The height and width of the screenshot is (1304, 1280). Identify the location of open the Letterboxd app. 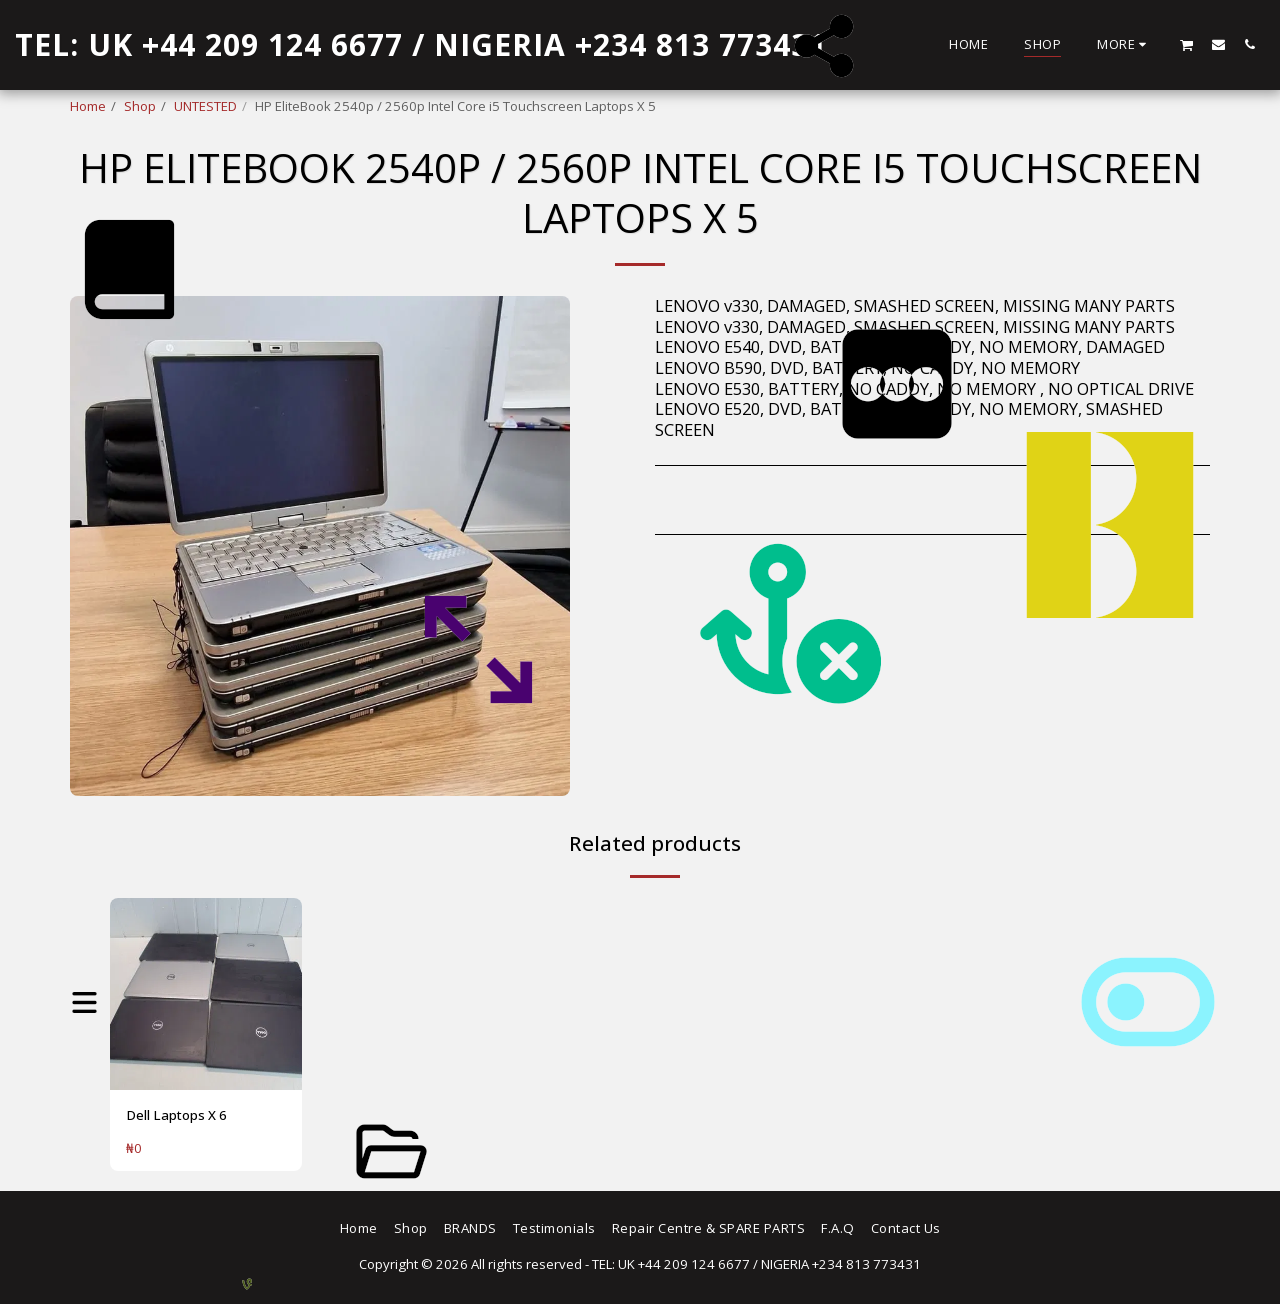
(897, 384).